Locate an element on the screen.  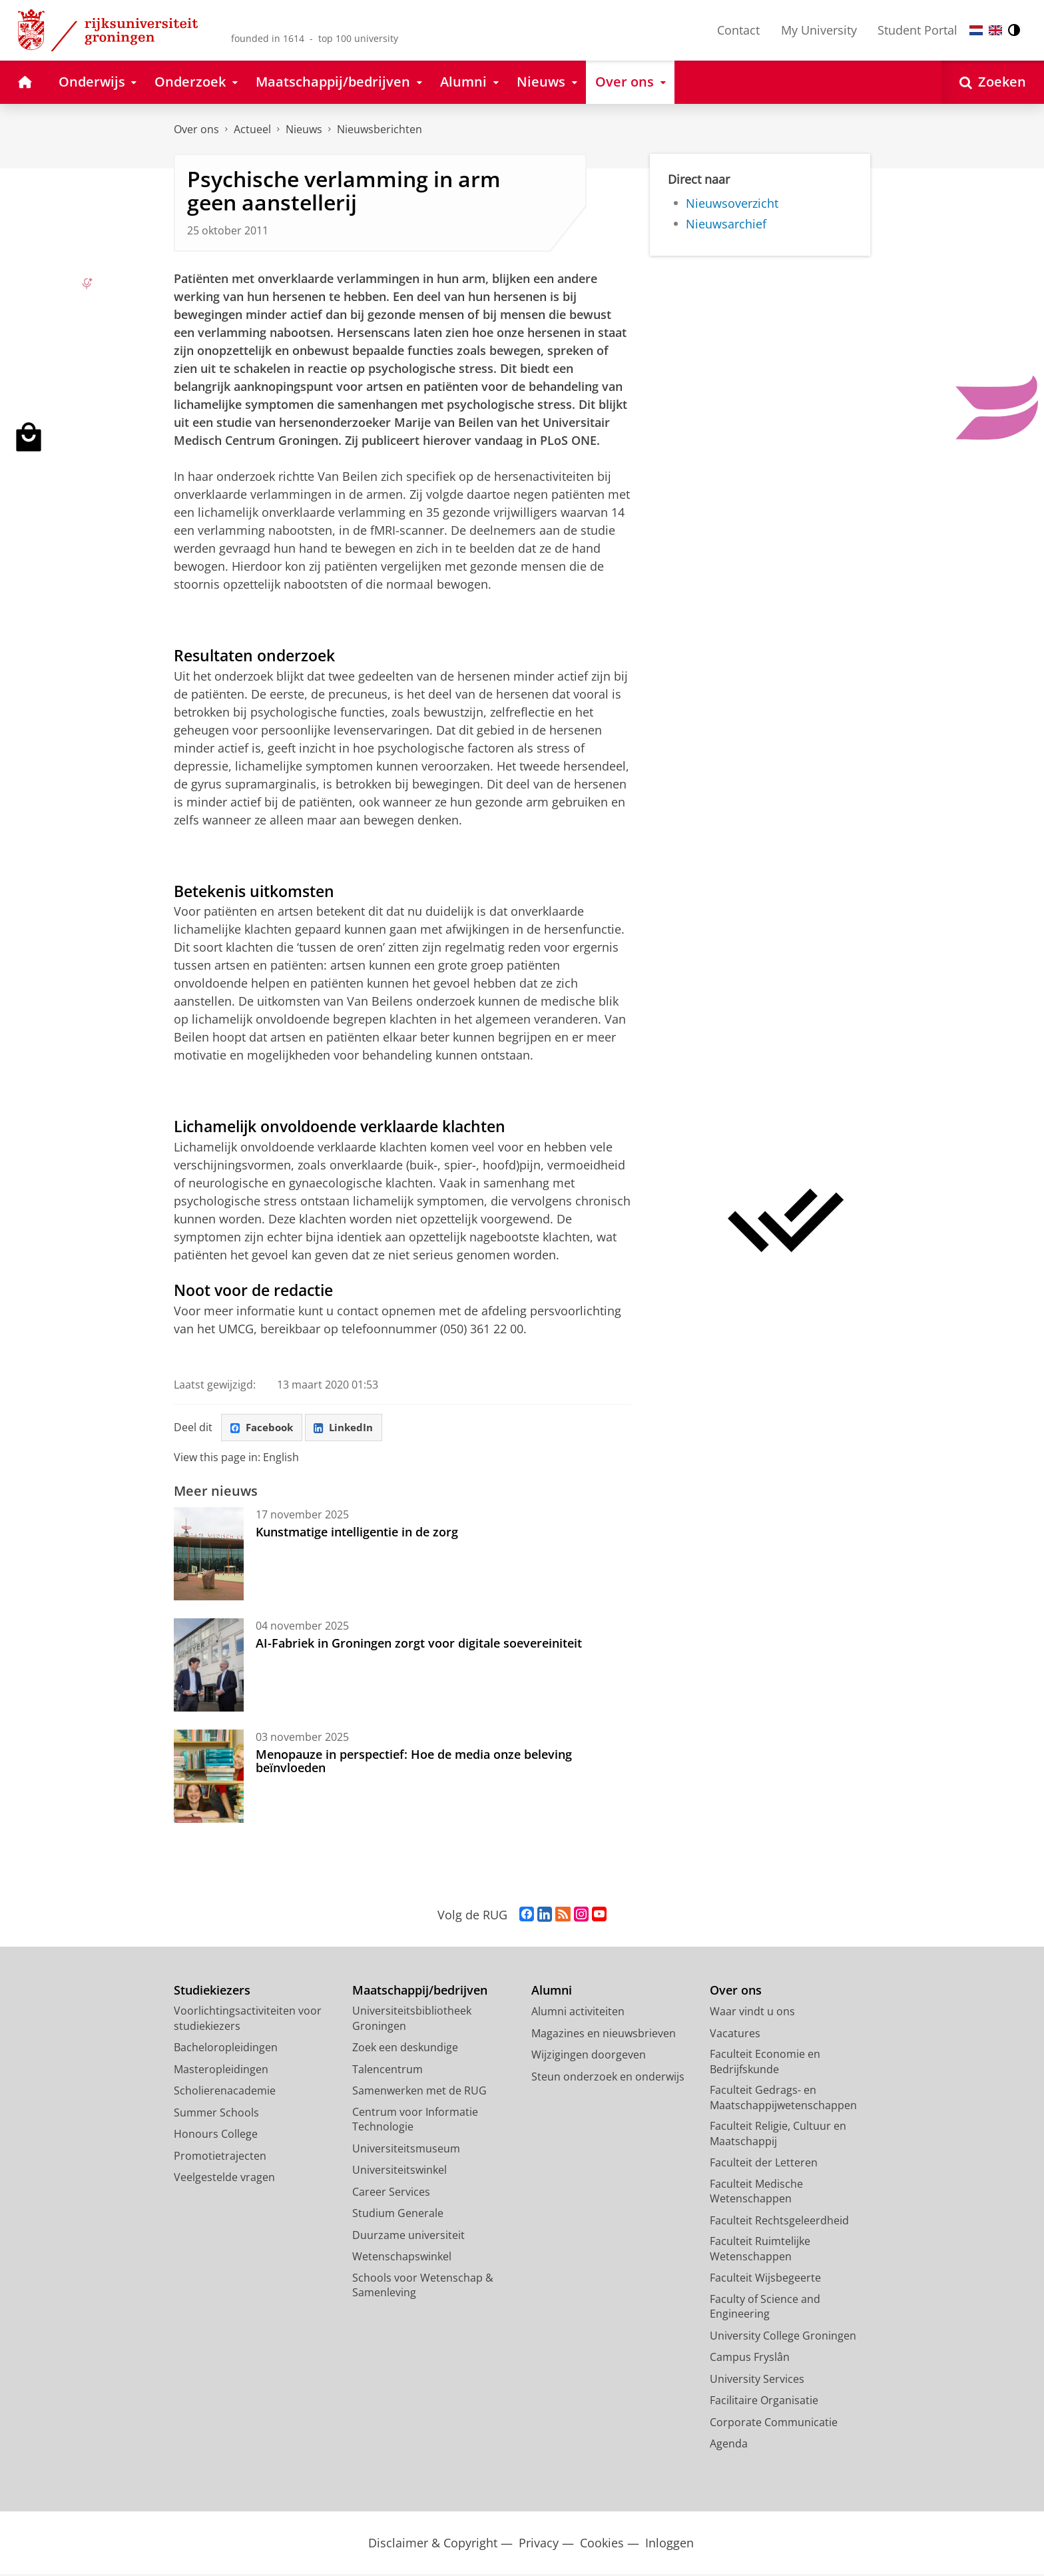
message read confirmation indicator is located at coordinates (786, 1220).